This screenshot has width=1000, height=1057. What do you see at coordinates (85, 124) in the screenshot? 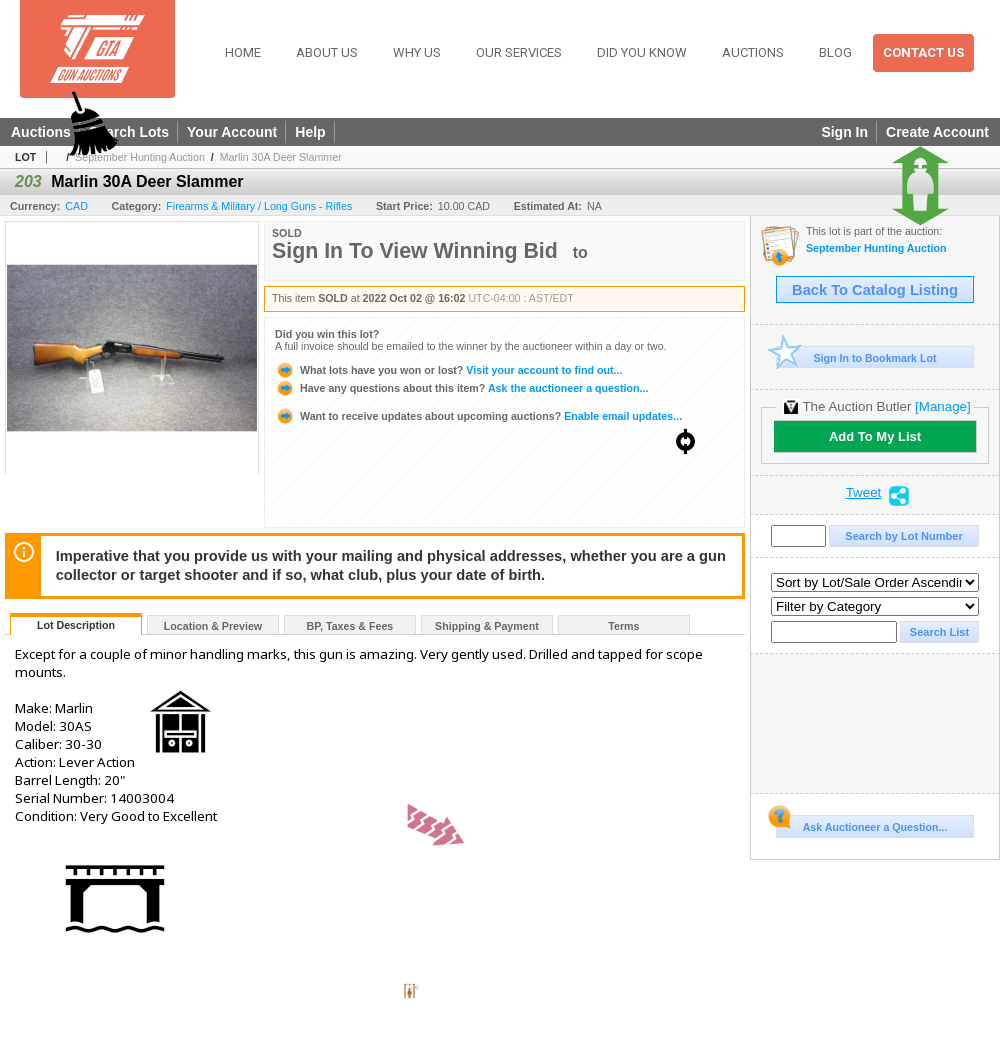
I see `clear or clean up items` at bounding box center [85, 124].